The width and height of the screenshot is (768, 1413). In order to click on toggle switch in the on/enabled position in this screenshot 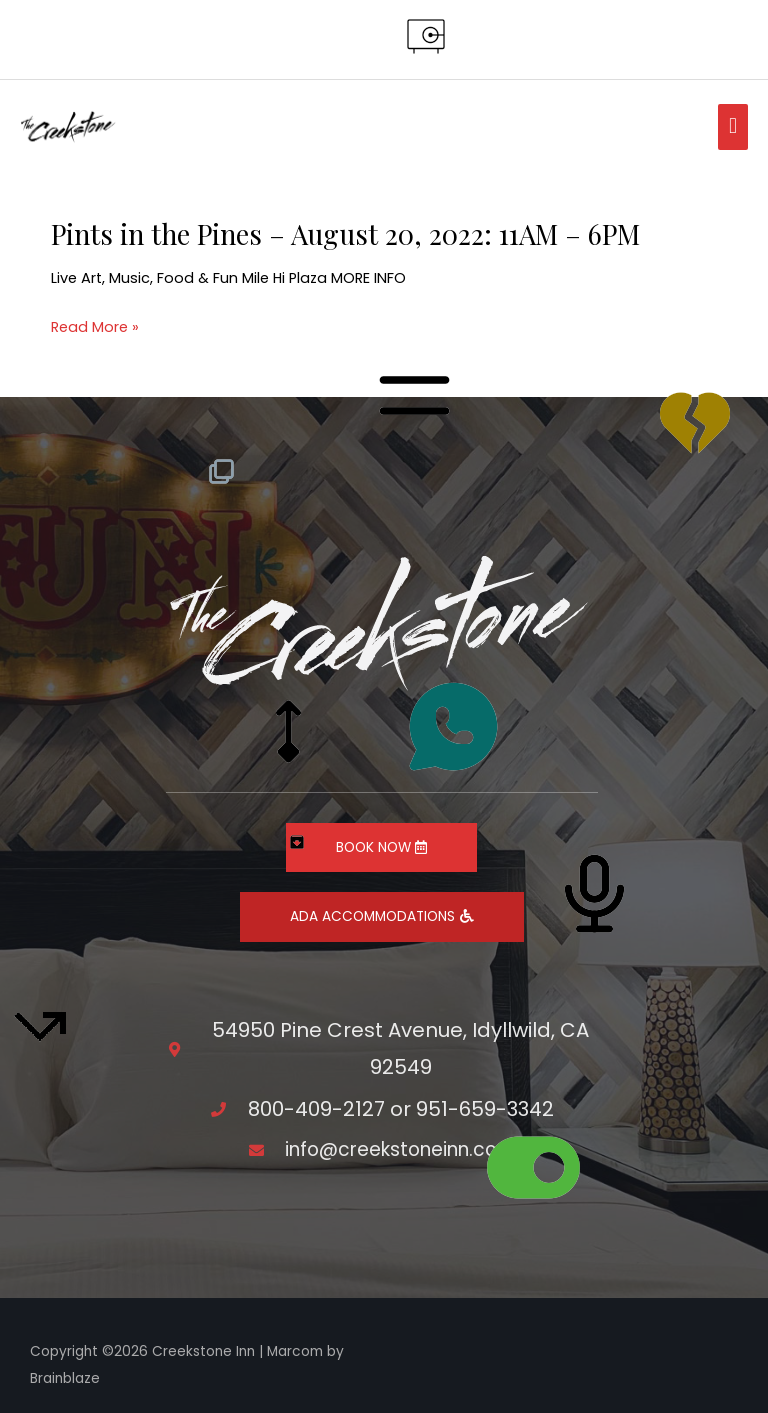, I will do `click(533, 1167)`.